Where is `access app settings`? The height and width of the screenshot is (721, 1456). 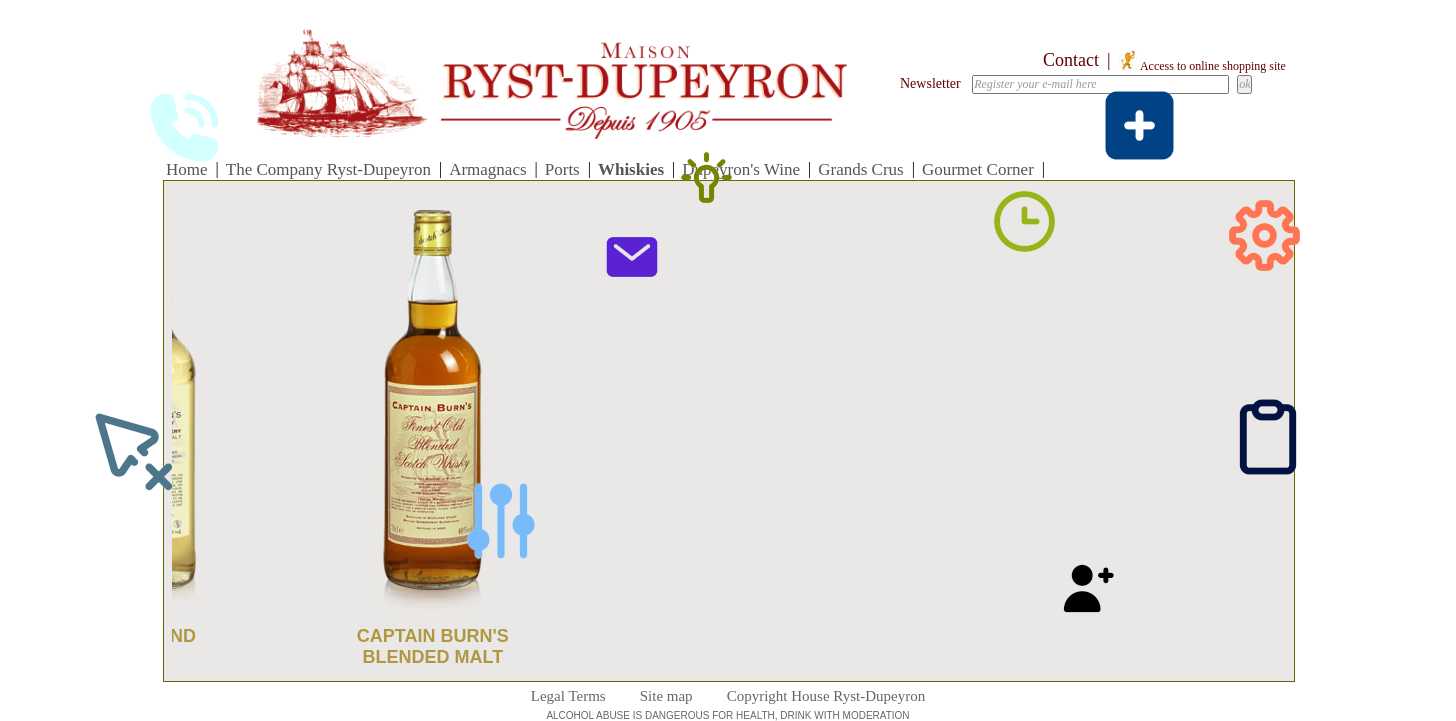
access app settings is located at coordinates (1264, 235).